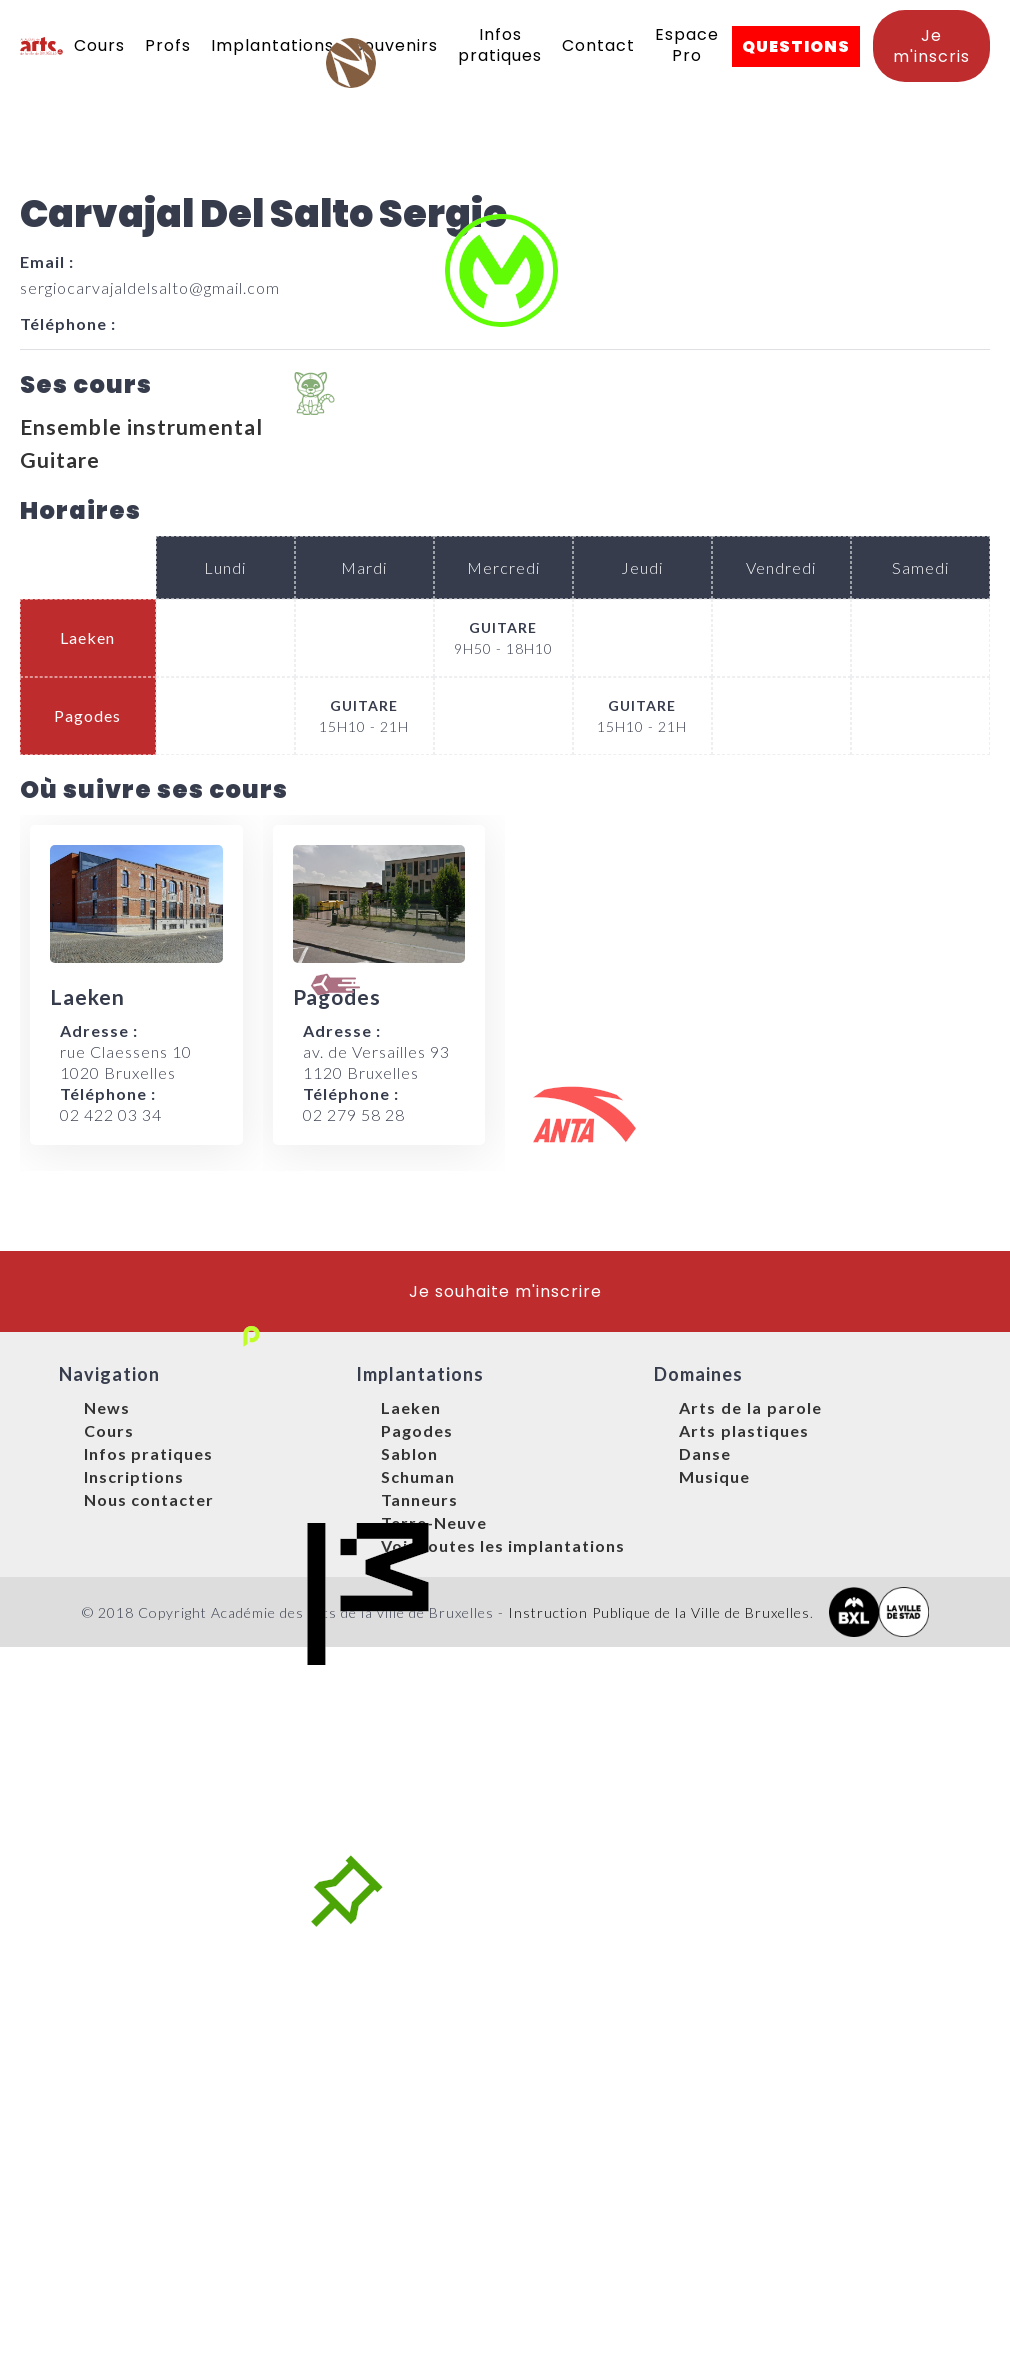 The height and width of the screenshot is (2378, 1010). Describe the element at coordinates (314, 393) in the screenshot. I see `tekton CI/CD pipeline platform logo` at that location.